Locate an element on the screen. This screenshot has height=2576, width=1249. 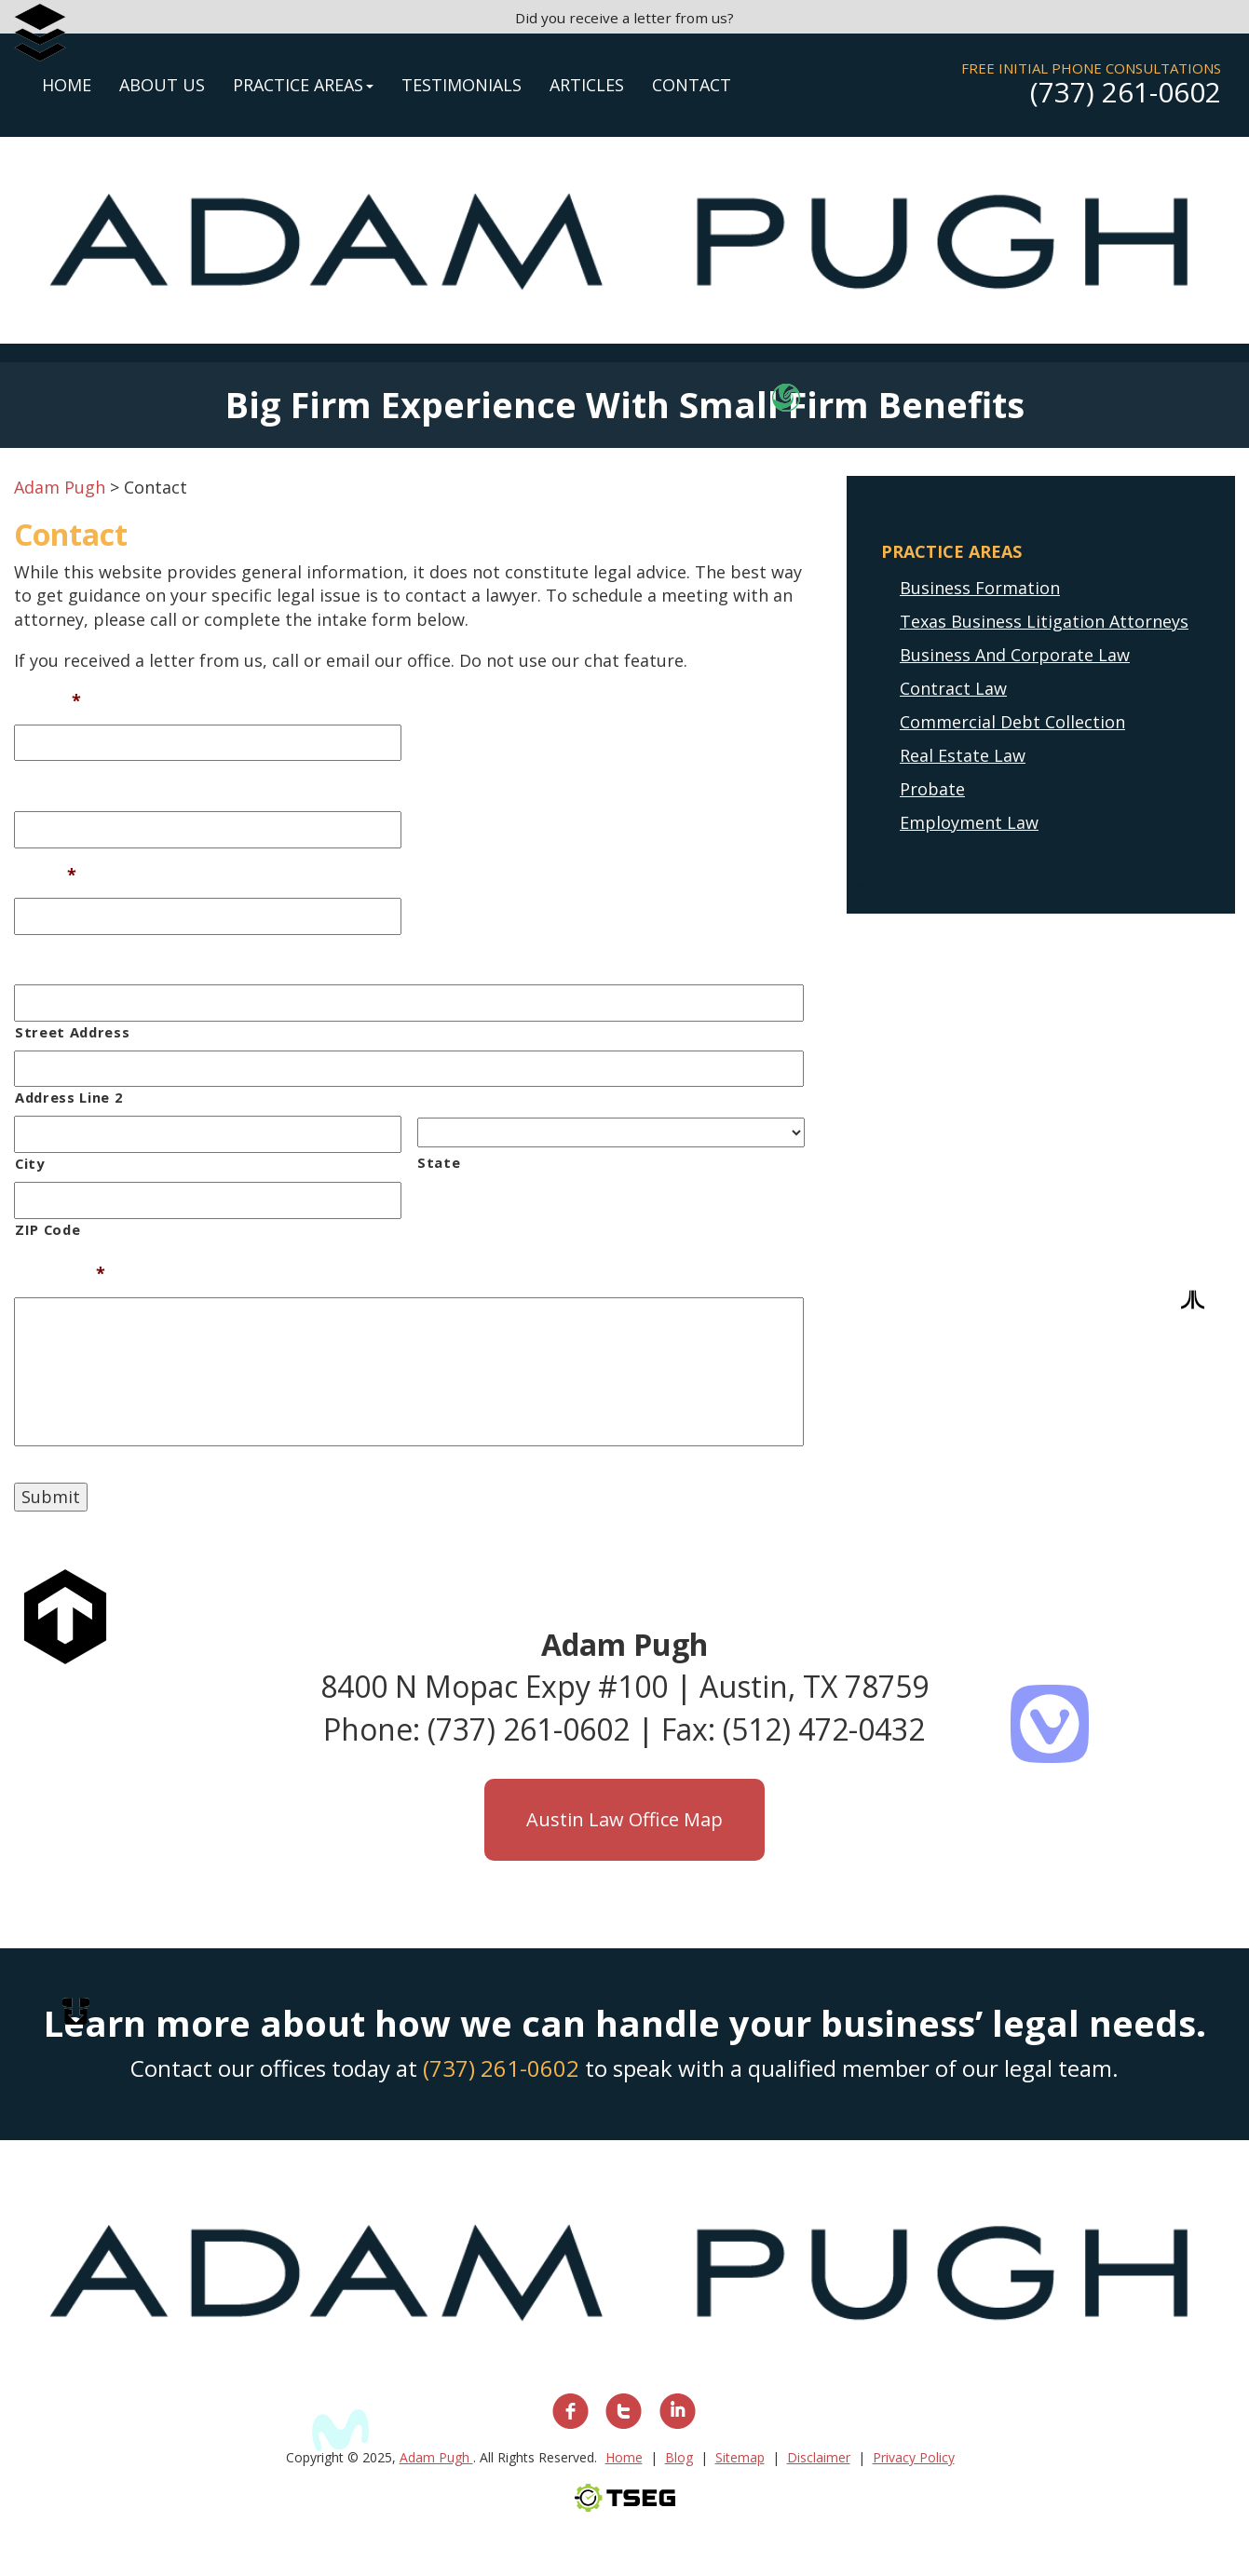
open deepin desktop environment settings is located at coordinates (786, 398).